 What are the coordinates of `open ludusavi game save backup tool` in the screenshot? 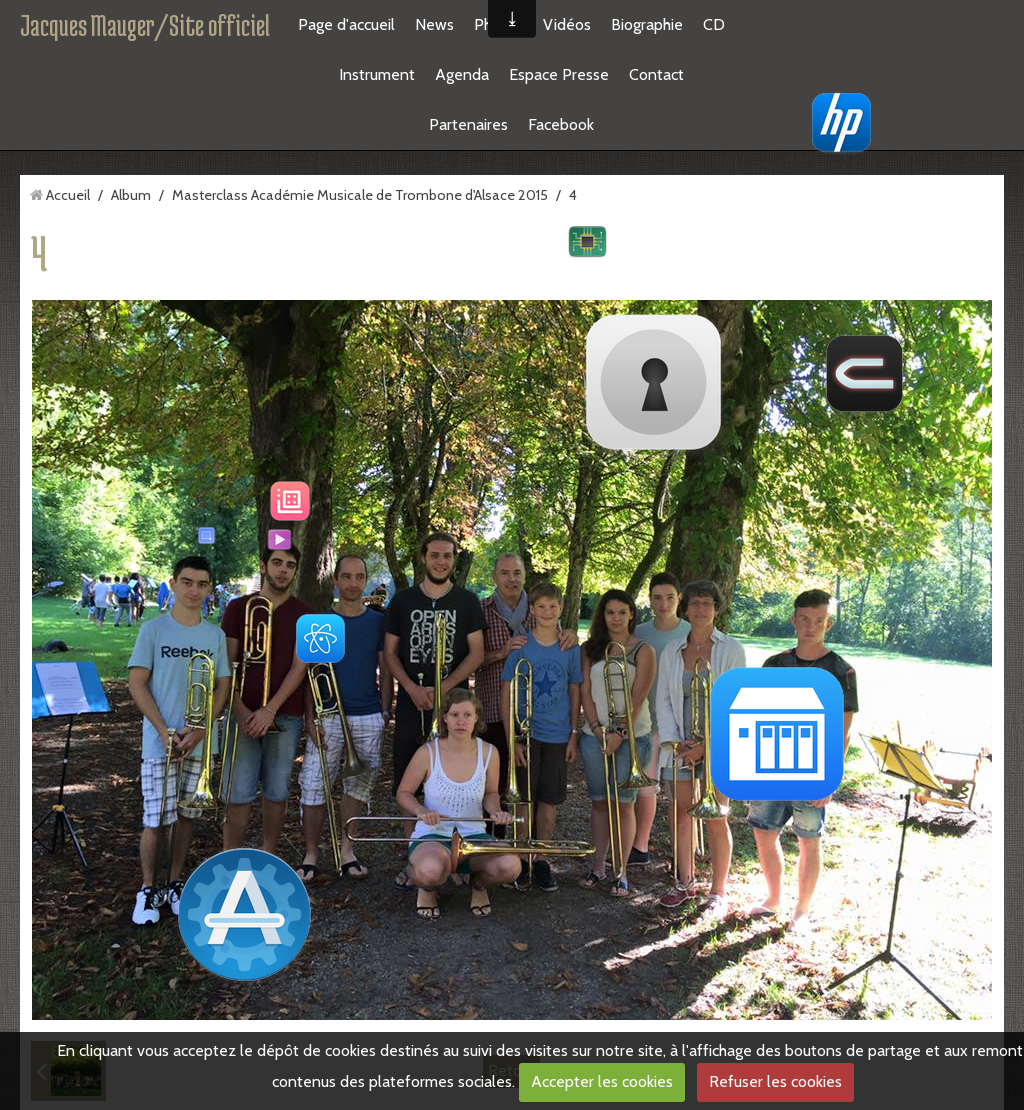 It's located at (290, 501).